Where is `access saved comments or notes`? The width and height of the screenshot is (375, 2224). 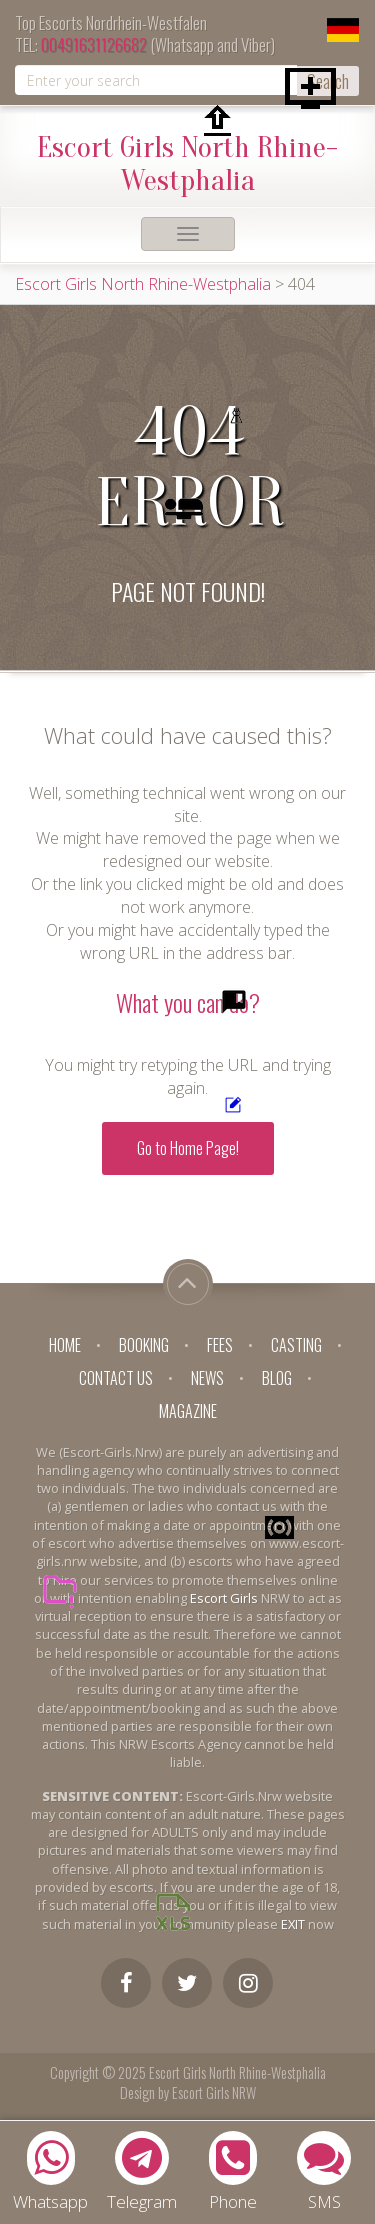
access saved comments or notes is located at coordinates (234, 1002).